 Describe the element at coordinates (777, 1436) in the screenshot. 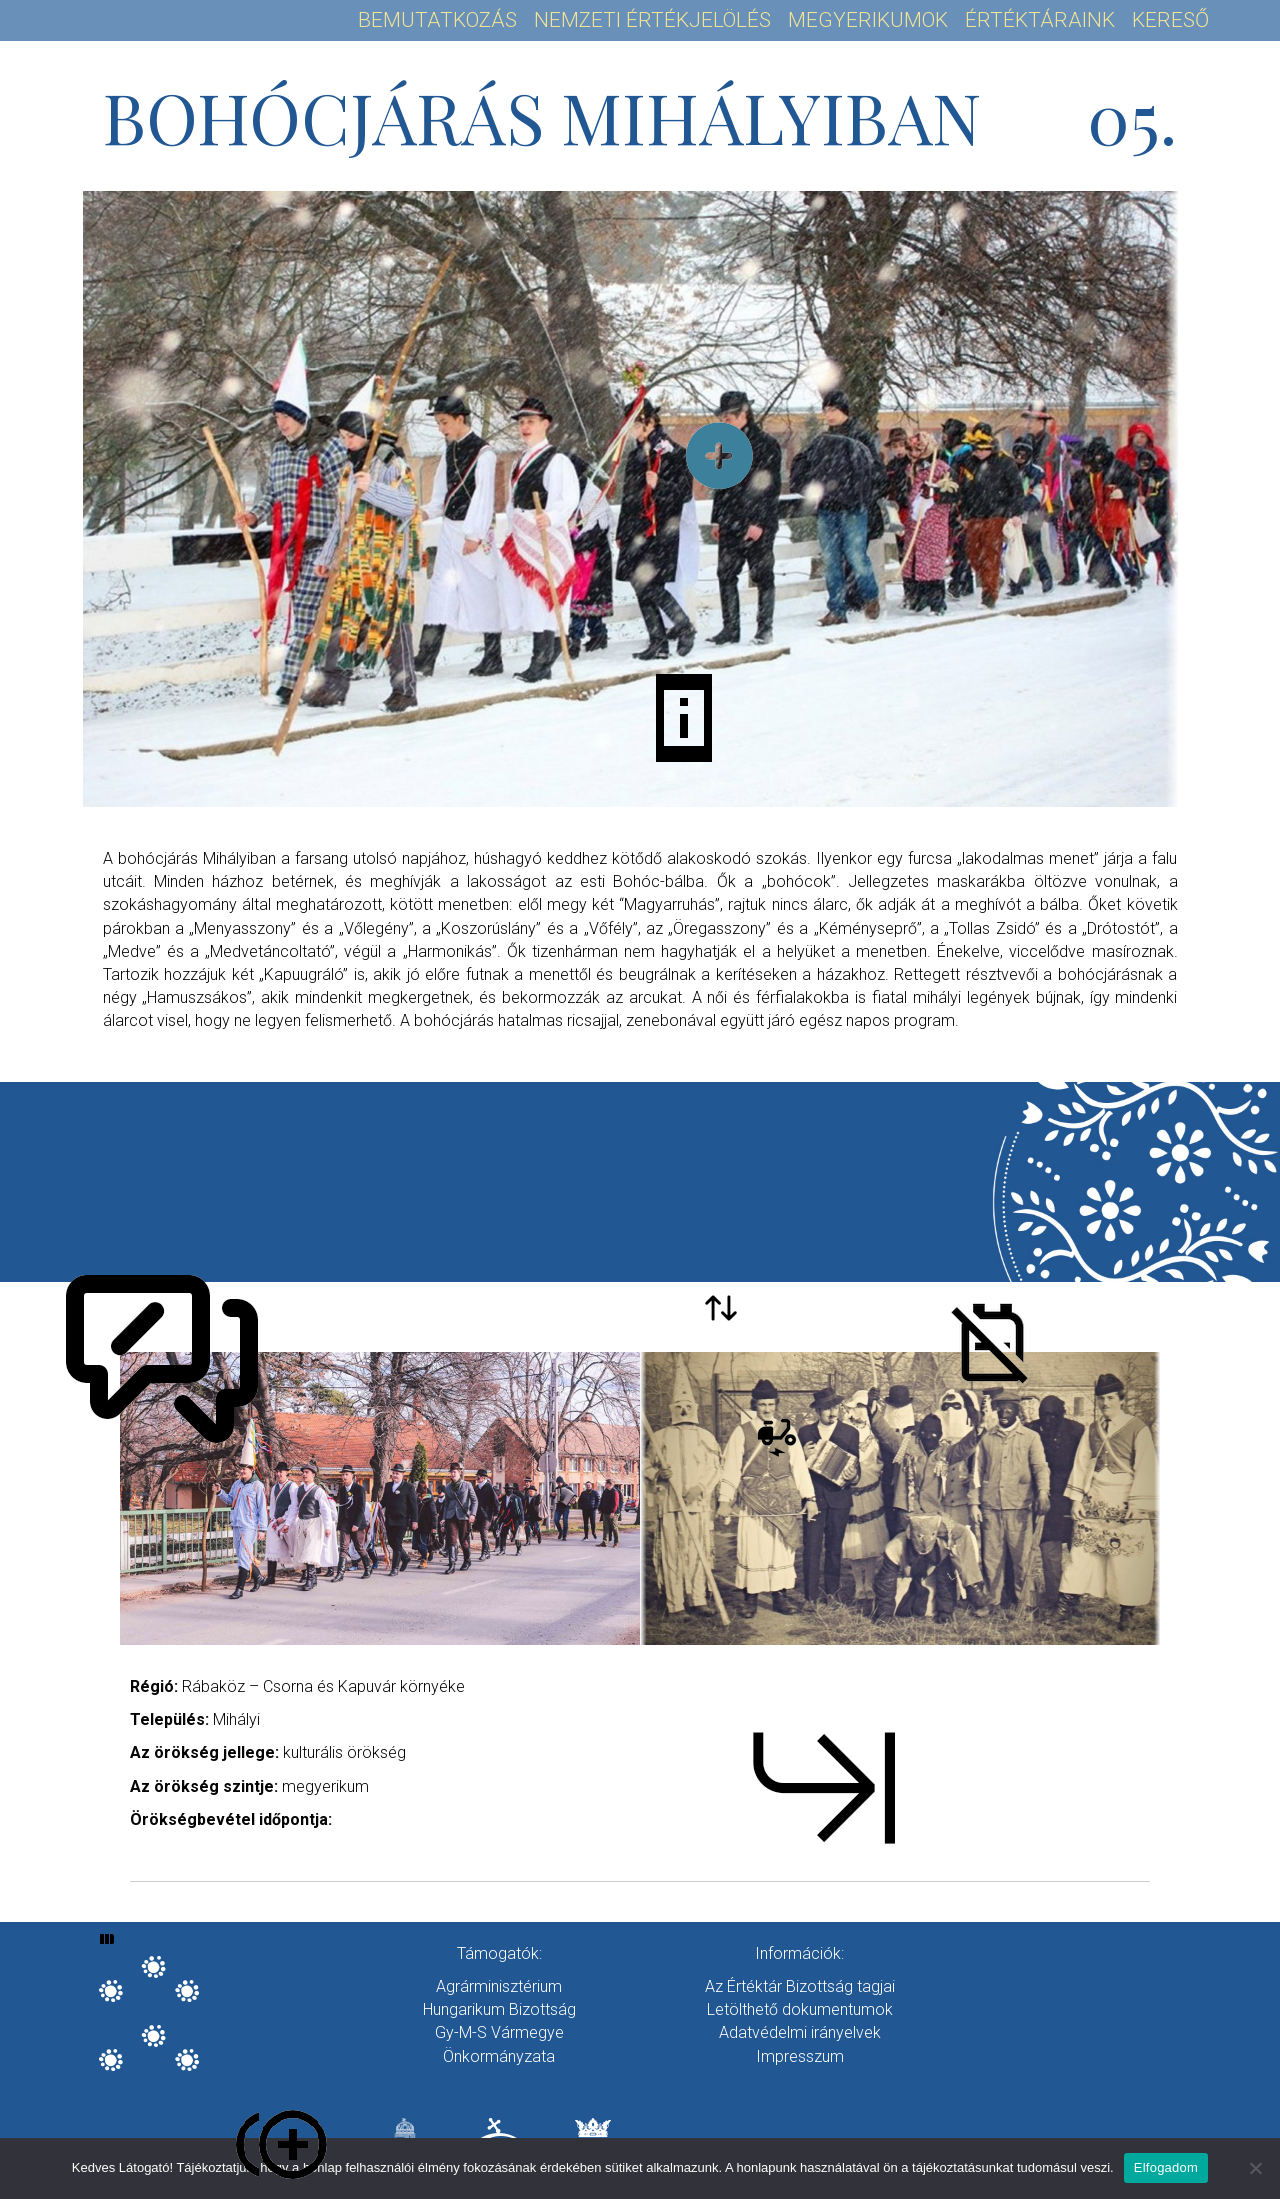

I see `select electric moped as transportation mode` at that location.